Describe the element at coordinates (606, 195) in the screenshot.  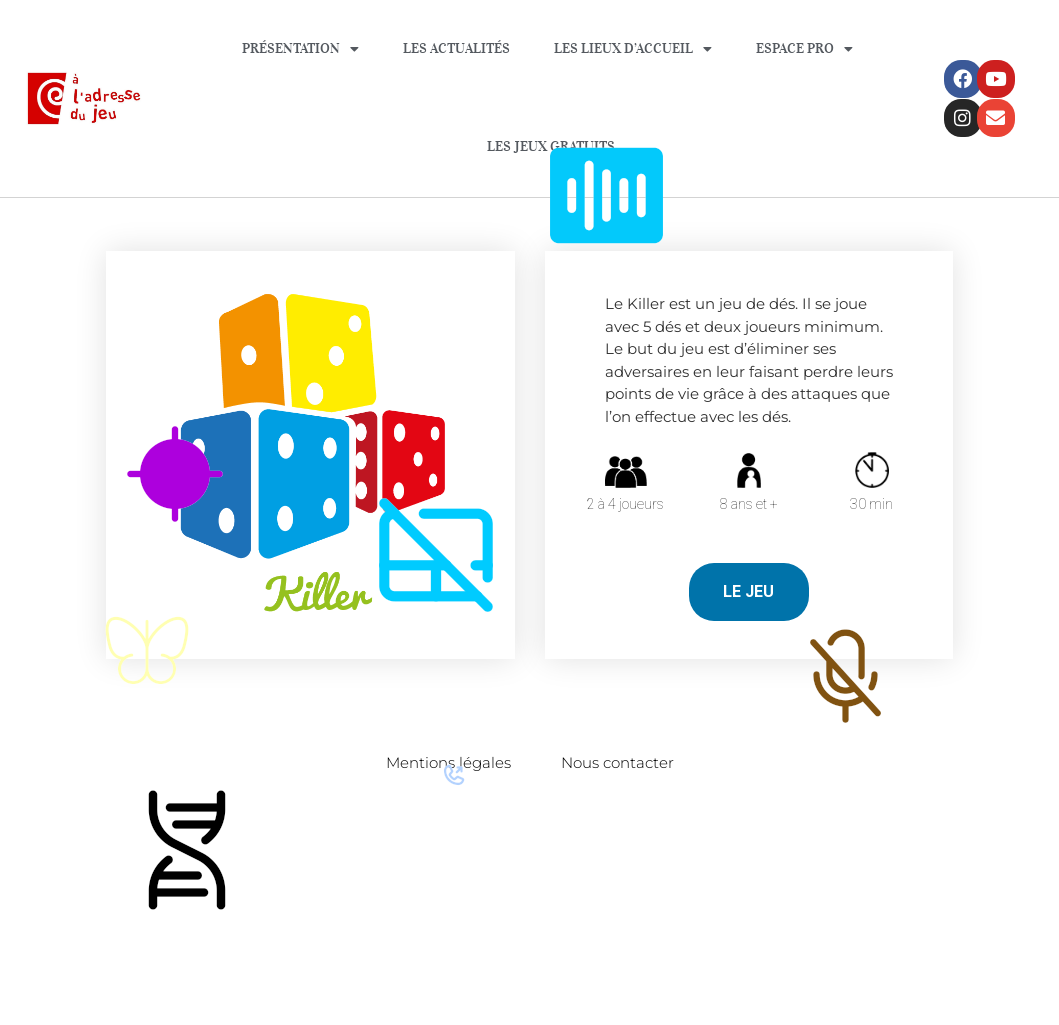
I see `access audio or sound settings` at that location.